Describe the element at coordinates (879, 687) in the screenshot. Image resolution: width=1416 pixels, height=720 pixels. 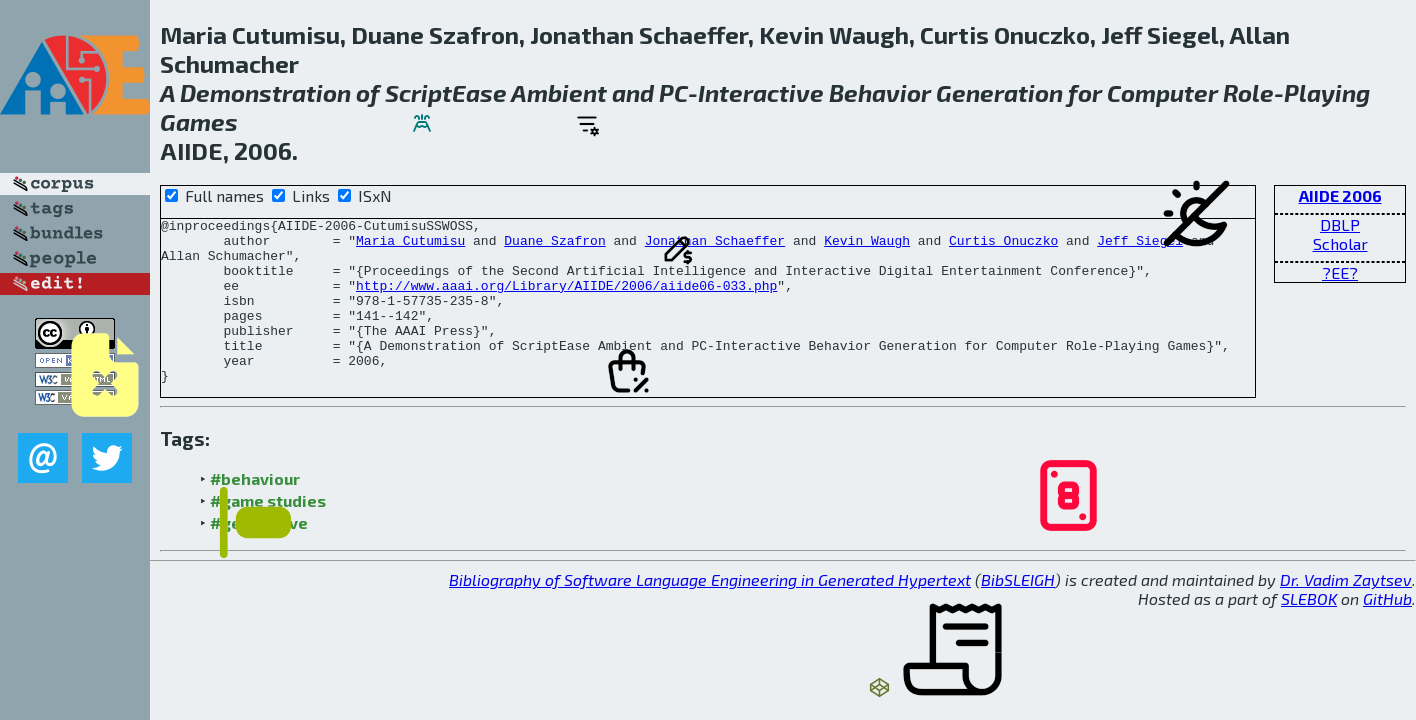
I see `open CodePen` at that location.